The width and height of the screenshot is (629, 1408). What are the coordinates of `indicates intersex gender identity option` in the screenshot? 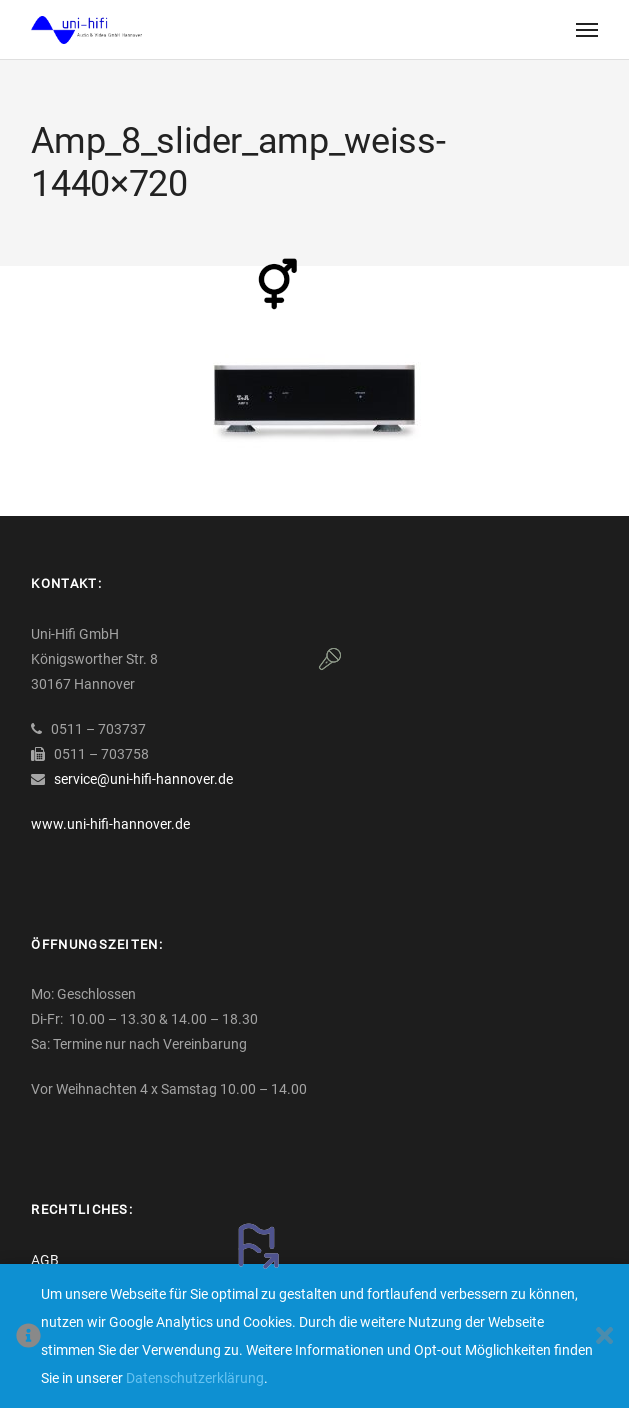 It's located at (276, 283).